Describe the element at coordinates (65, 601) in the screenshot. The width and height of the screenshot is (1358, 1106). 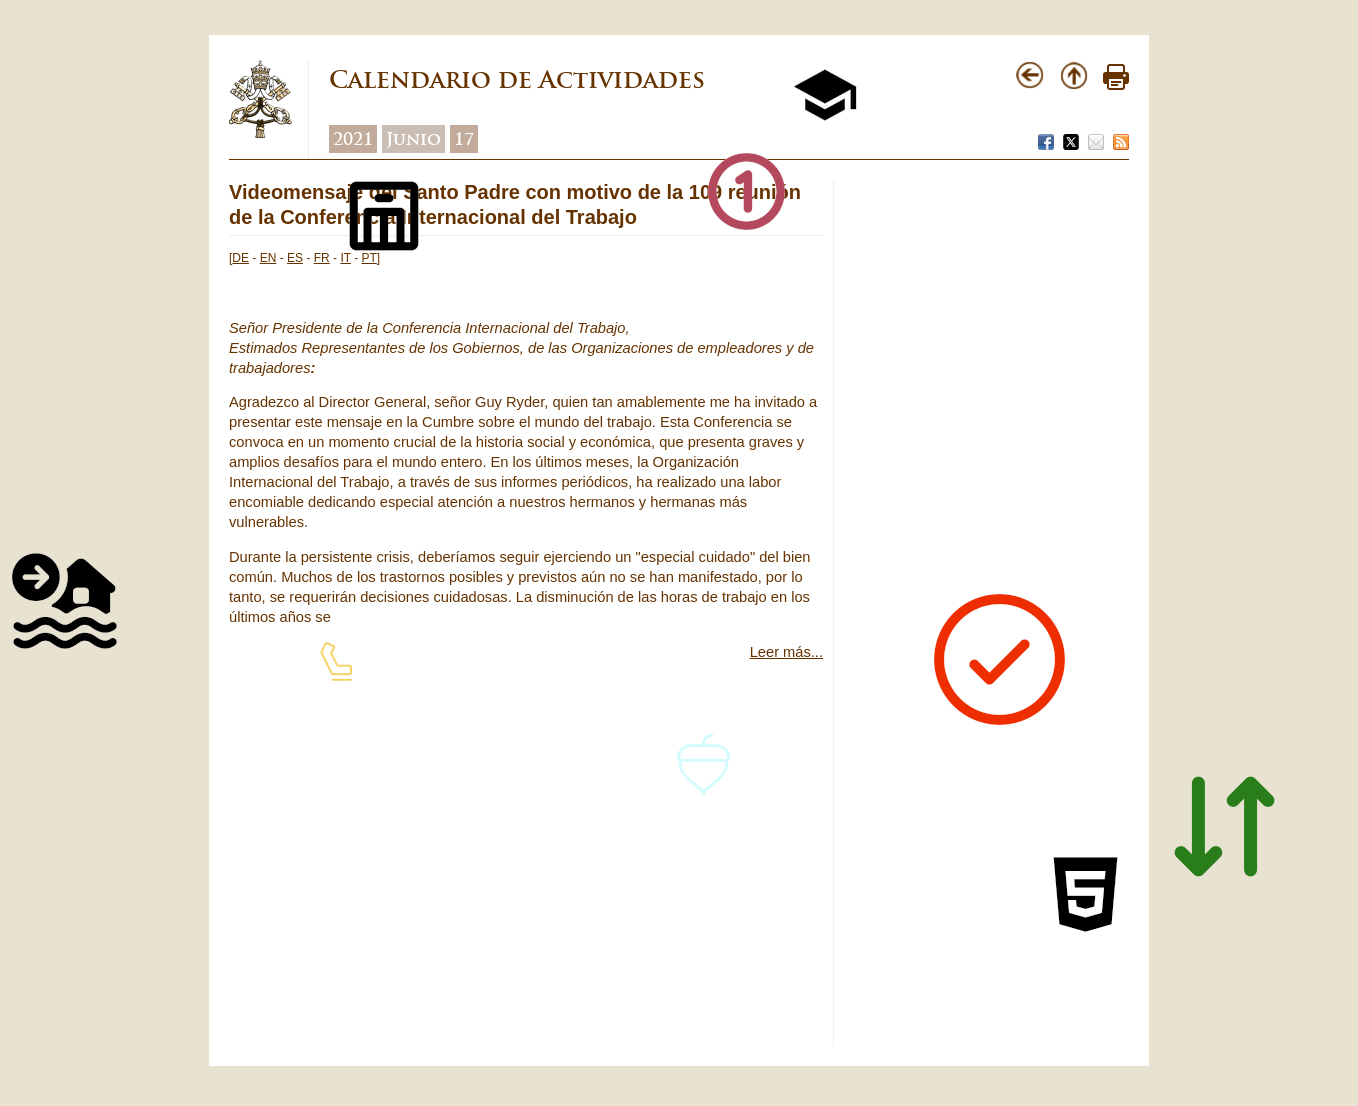
I see `navigate to flood evacuation routes` at that location.